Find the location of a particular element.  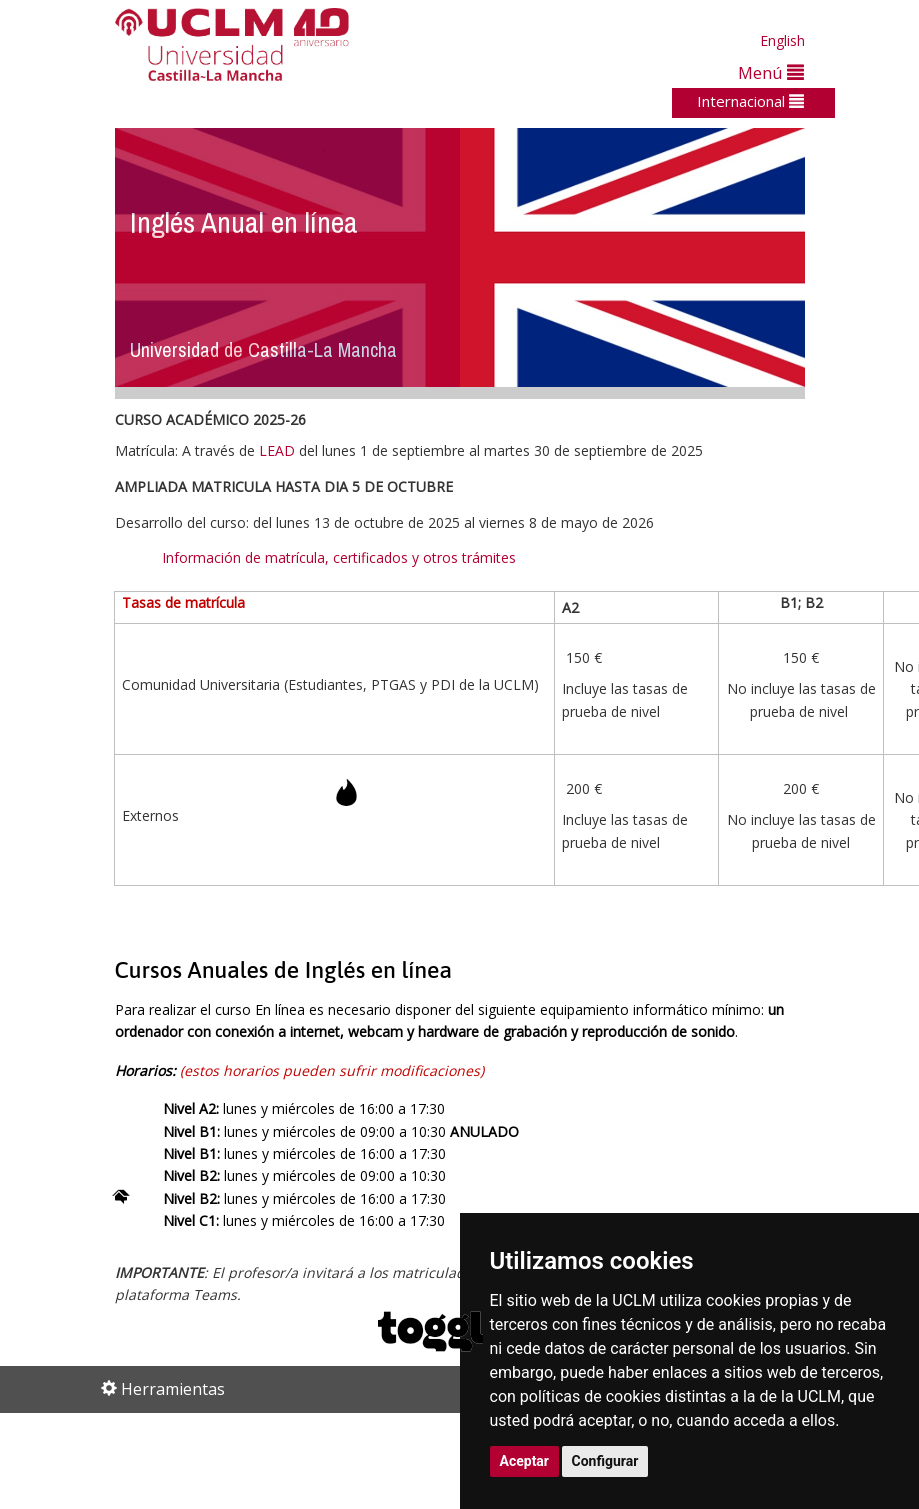

open the tinder dating app is located at coordinates (346, 792).